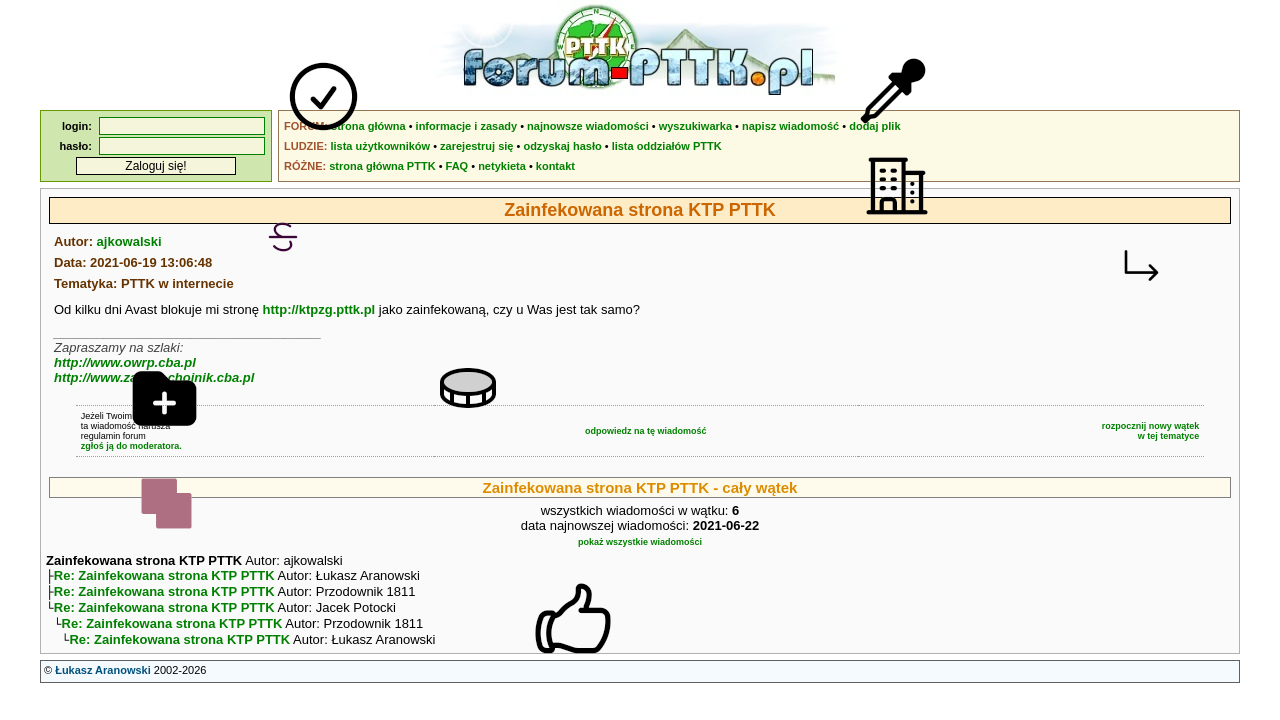 The height and width of the screenshot is (720, 1280). What do you see at coordinates (897, 186) in the screenshot?
I see `view office or workplace location` at bounding box center [897, 186].